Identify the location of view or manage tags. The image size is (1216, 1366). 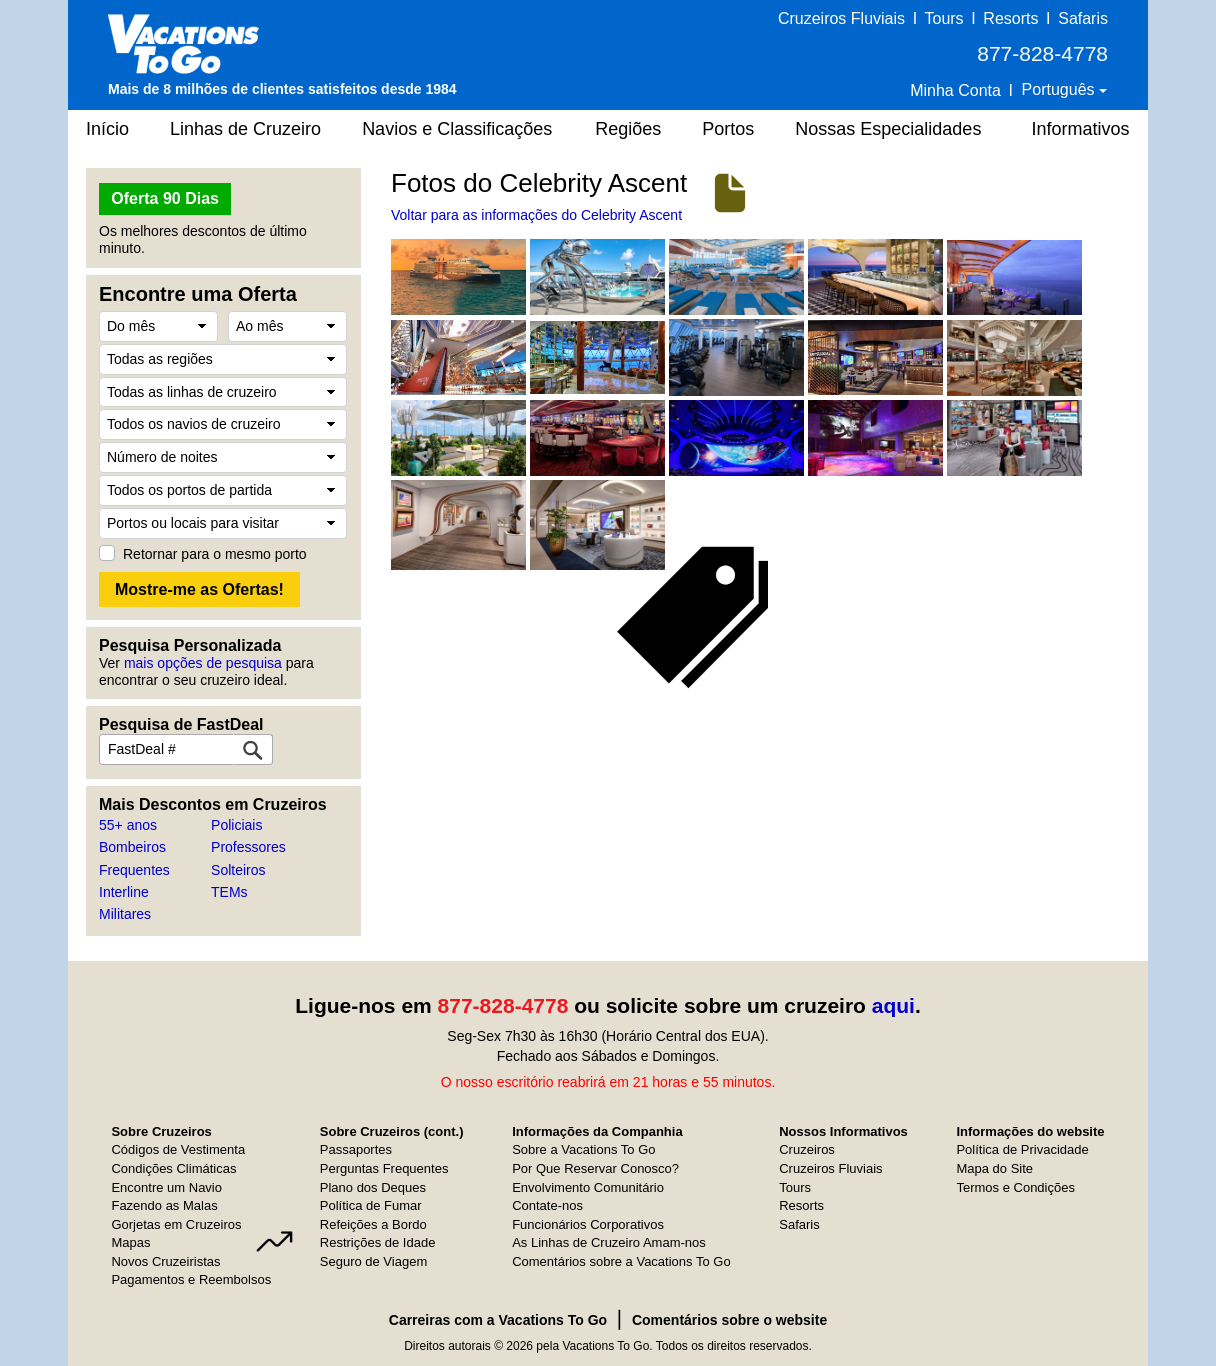
(692, 617).